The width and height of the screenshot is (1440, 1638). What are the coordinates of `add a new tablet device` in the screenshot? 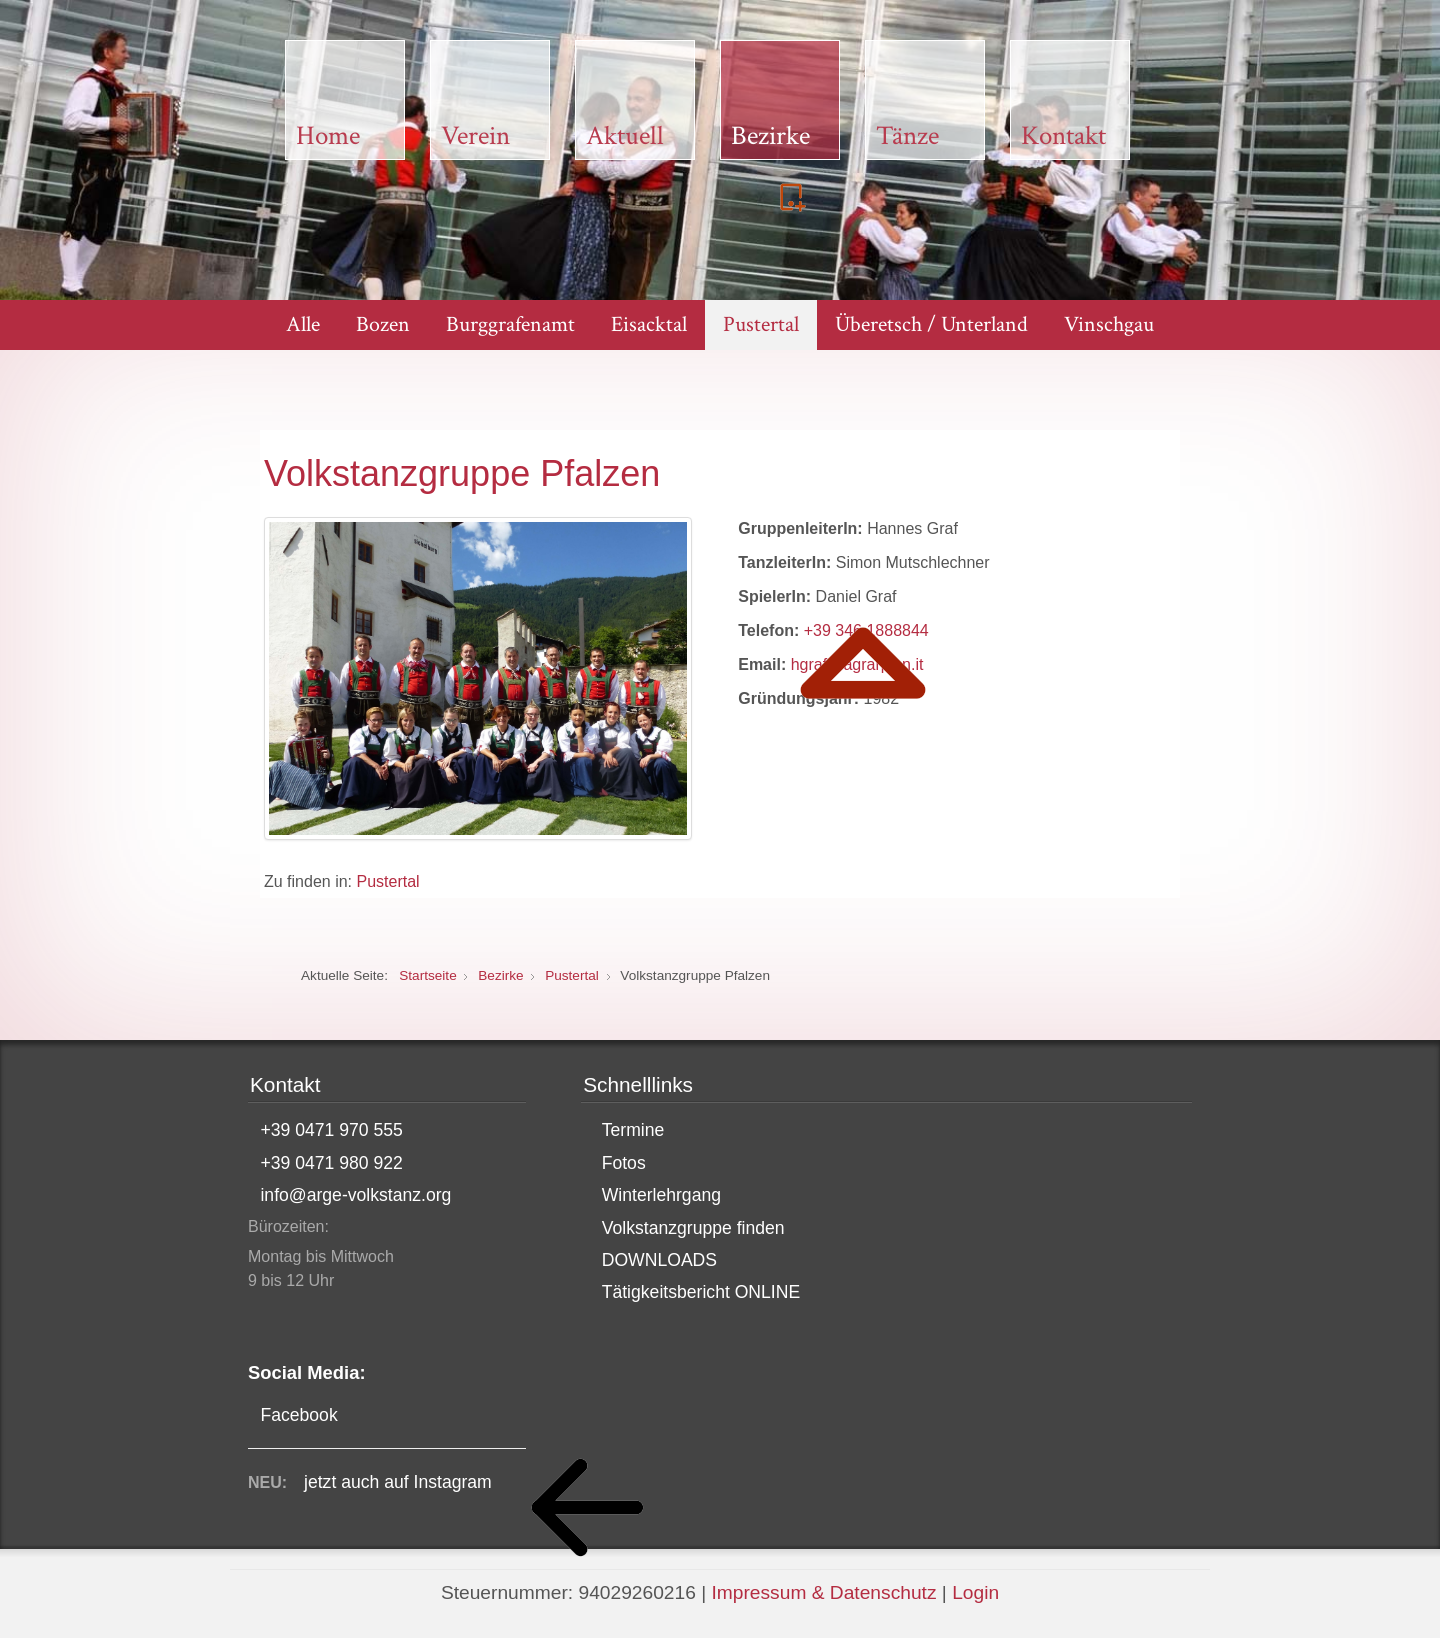 It's located at (791, 197).